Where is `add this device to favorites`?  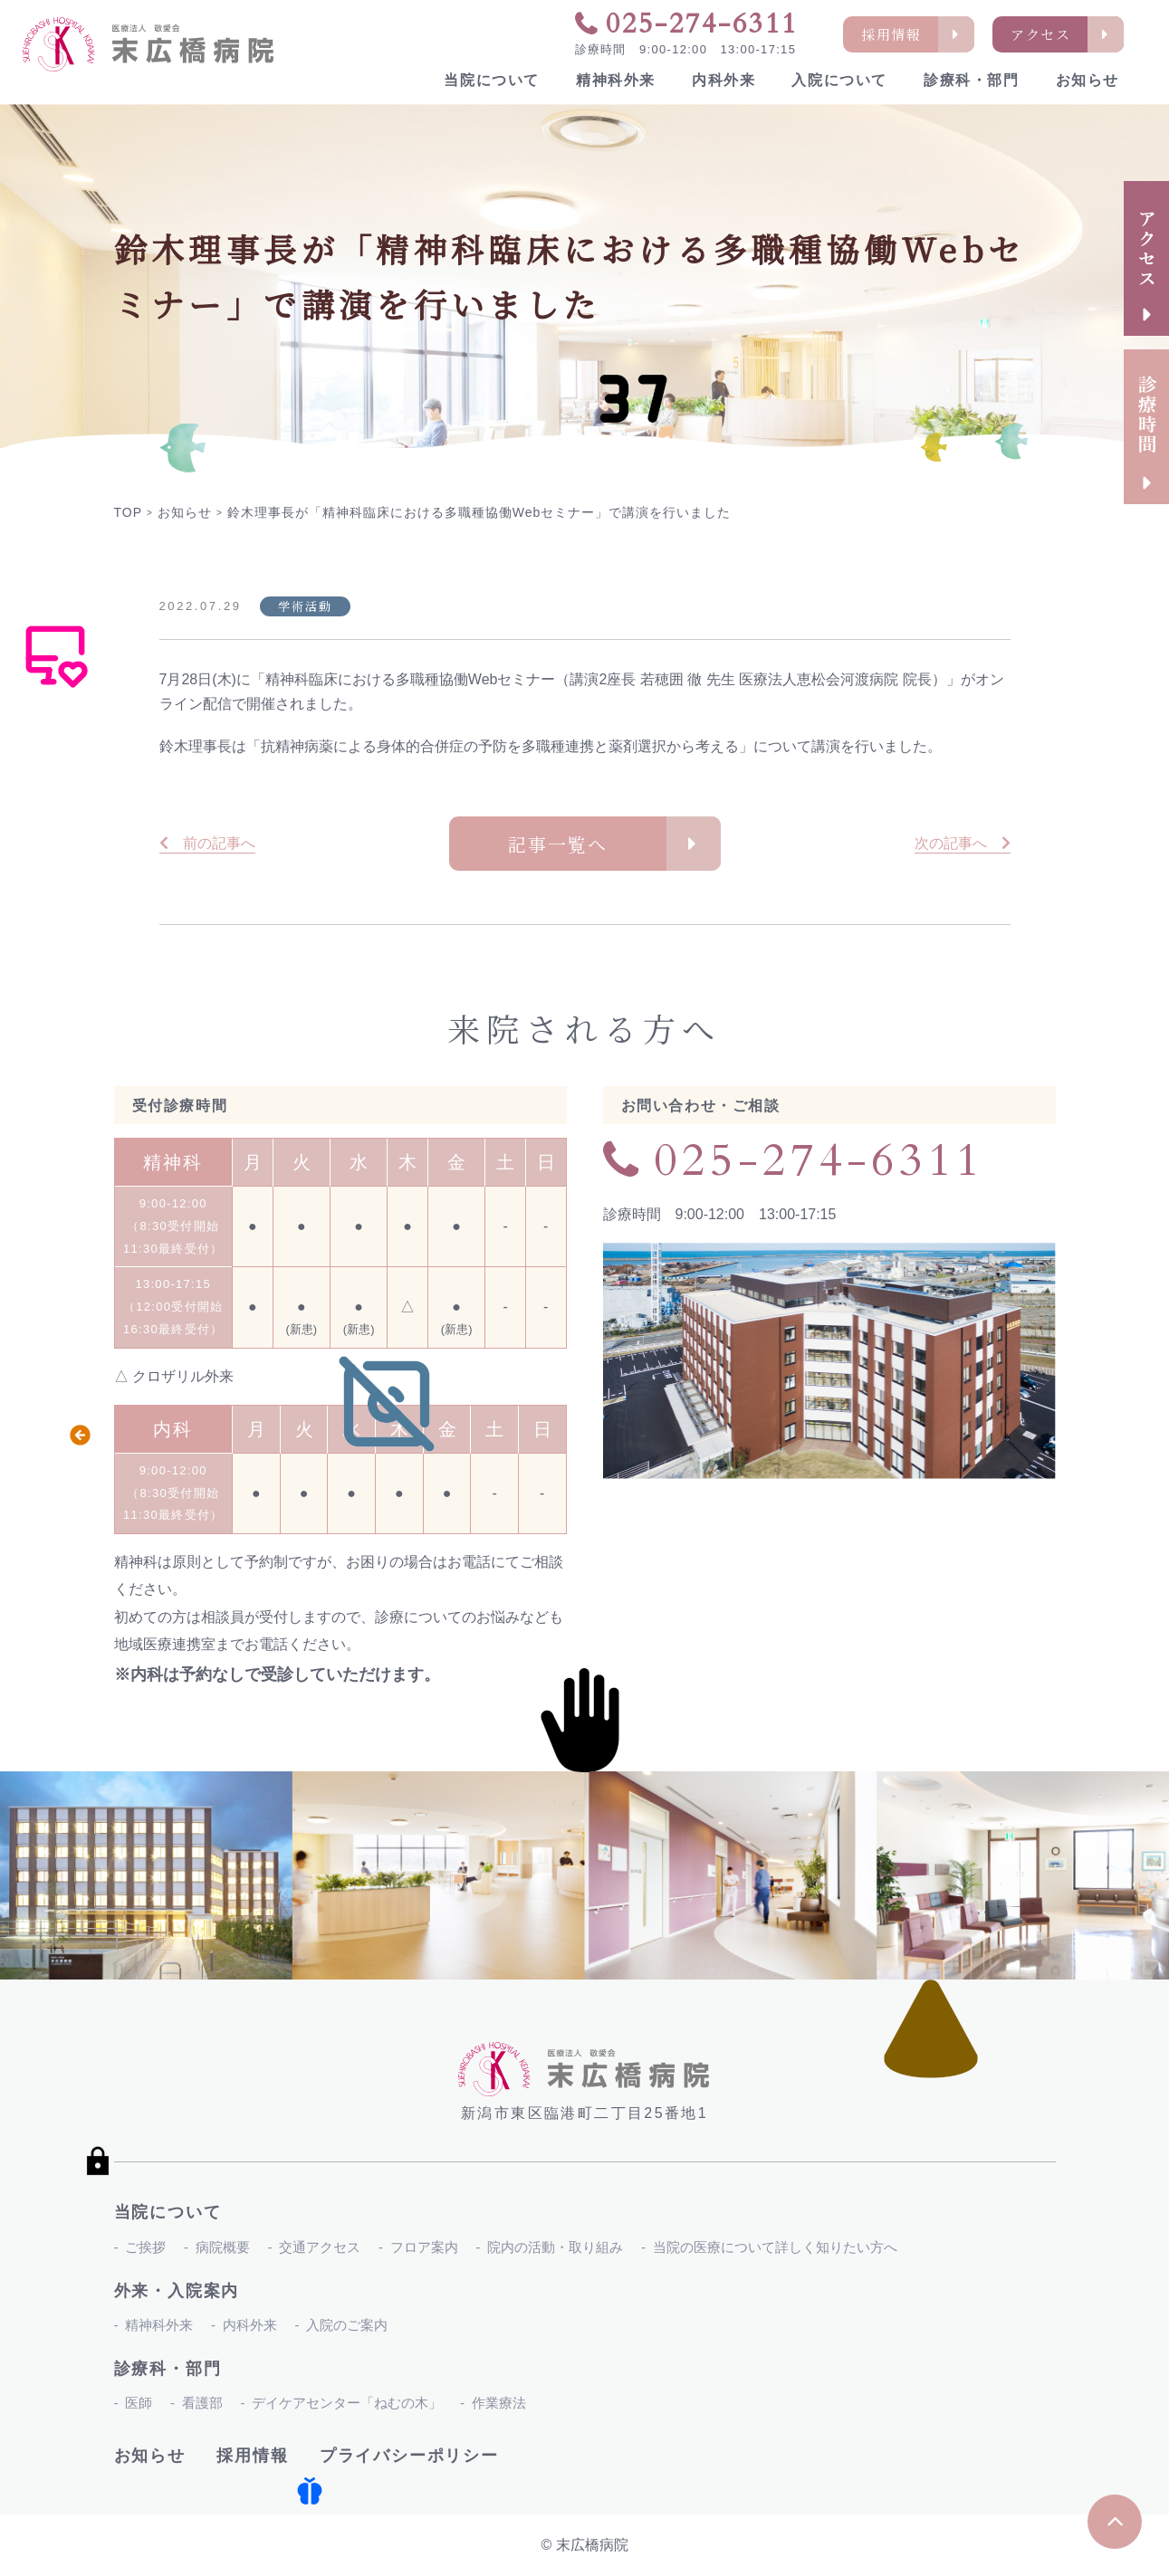
add this device to favorites is located at coordinates (55, 655).